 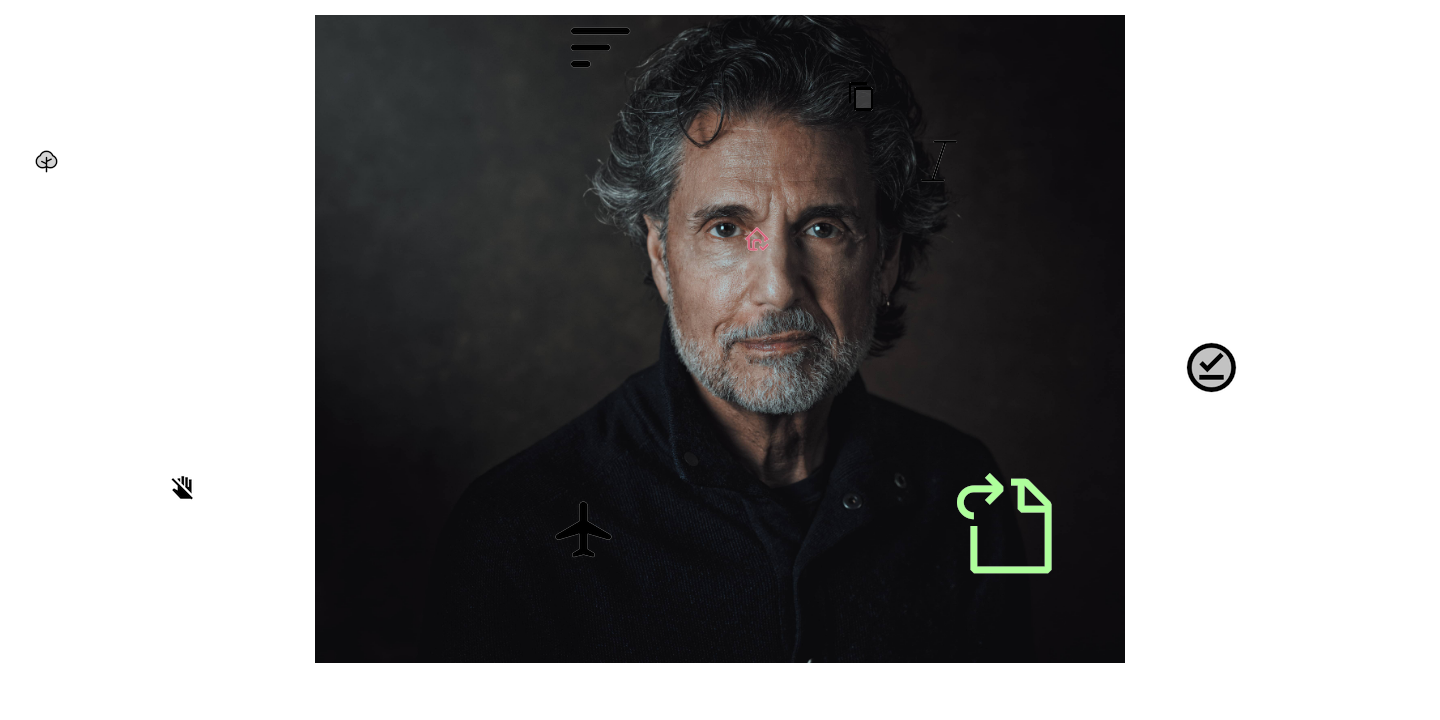 What do you see at coordinates (1011, 526) in the screenshot?
I see `go to file or navigate to a specific file` at bounding box center [1011, 526].